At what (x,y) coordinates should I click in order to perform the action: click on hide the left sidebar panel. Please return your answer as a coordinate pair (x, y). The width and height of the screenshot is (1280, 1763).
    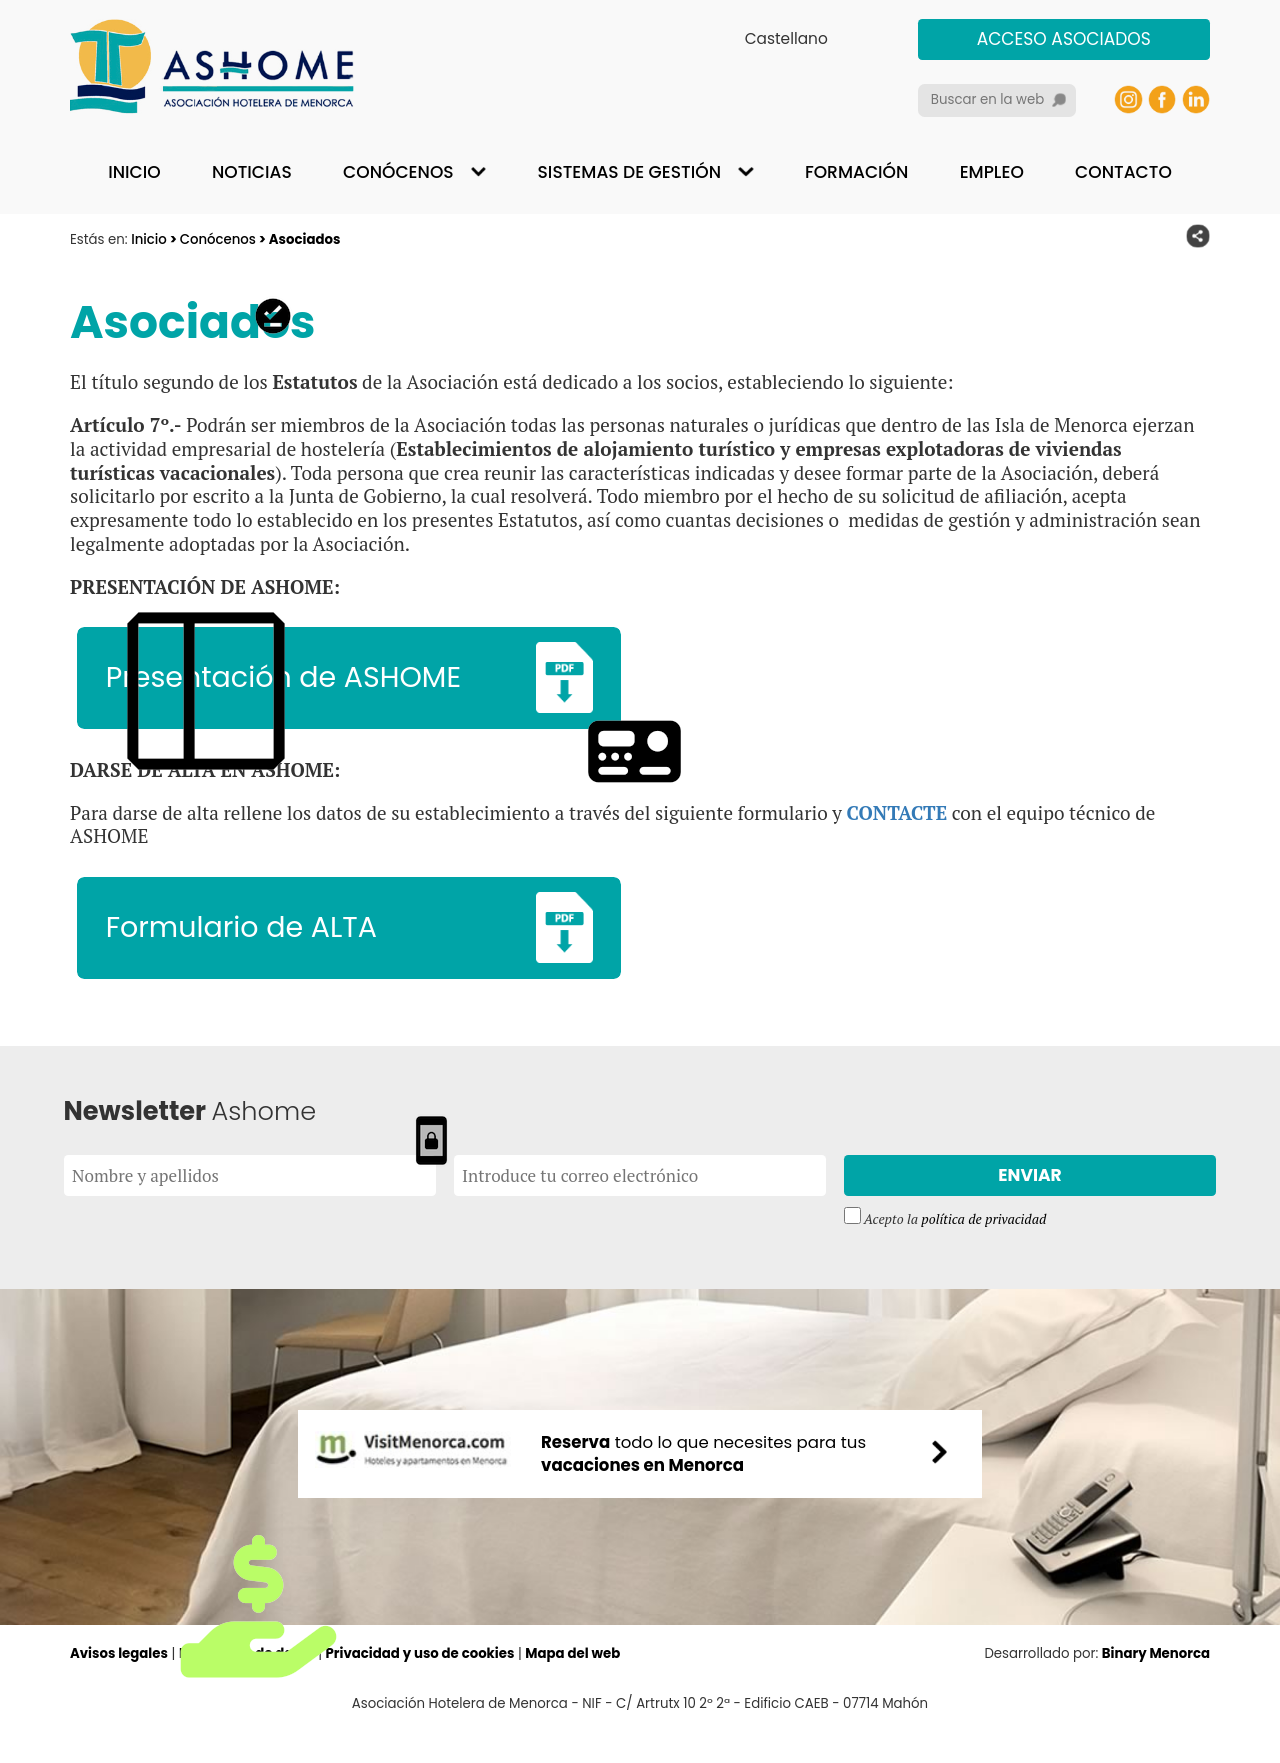
    Looking at the image, I should click on (206, 691).